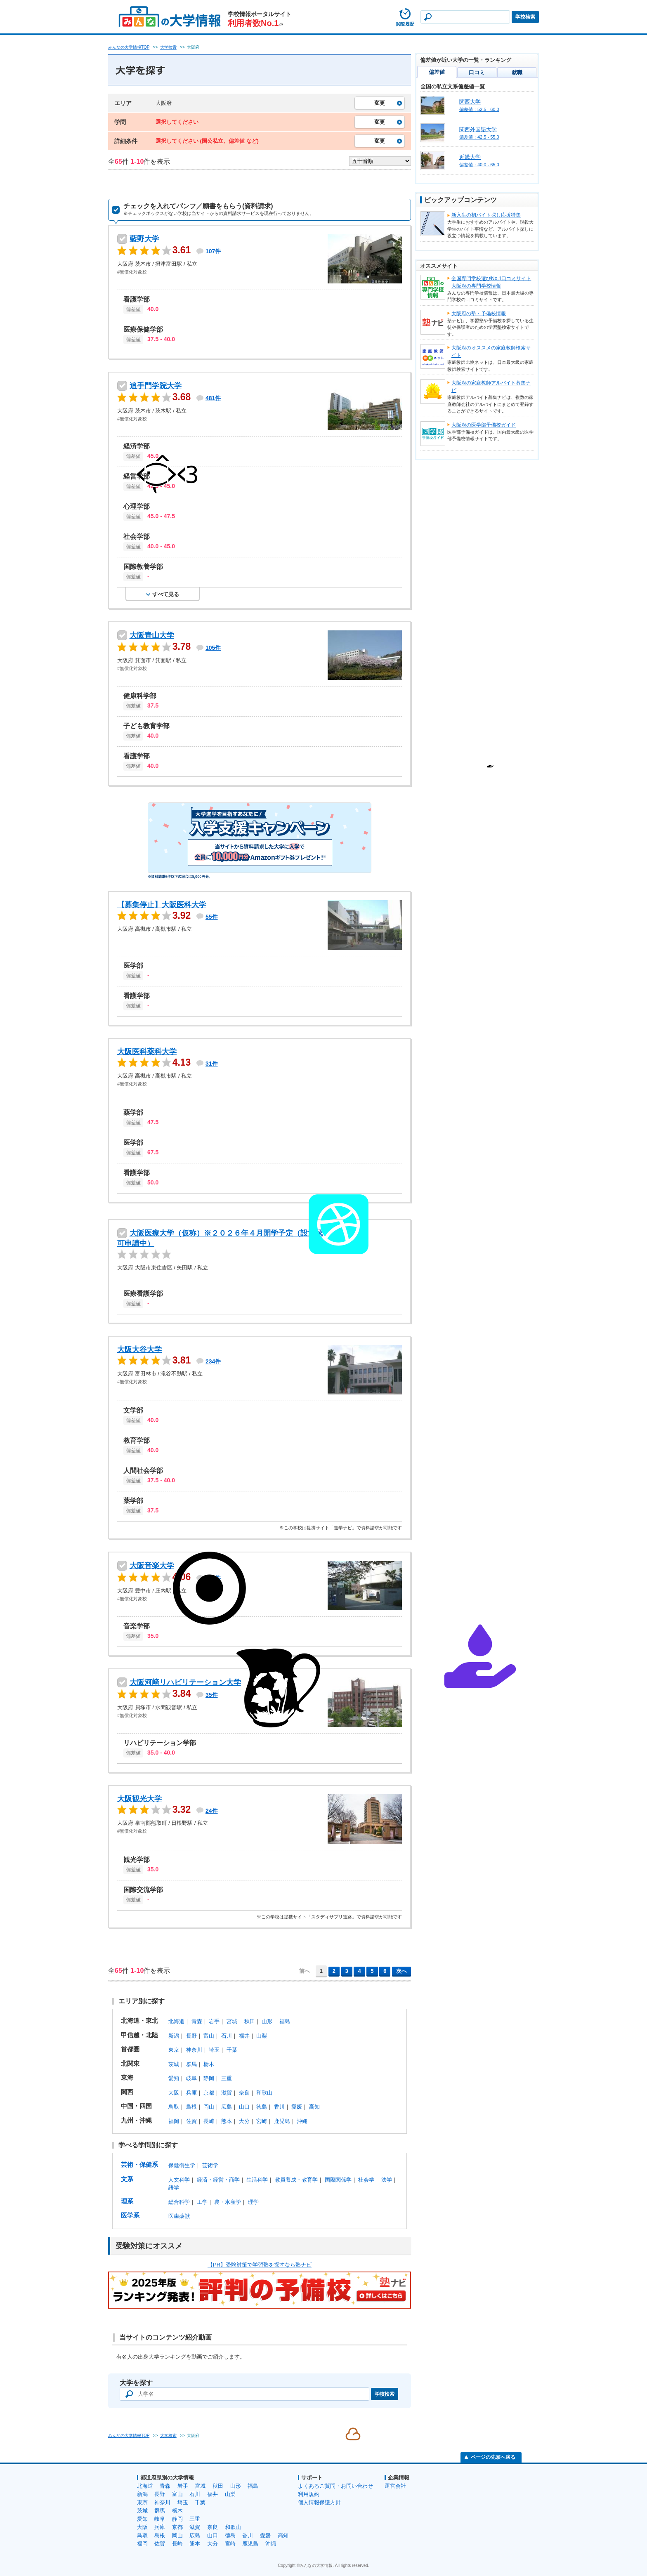  Describe the element at coordinates (338, 1224) in the screenshot. I see `link to dribbble profile` at that location.